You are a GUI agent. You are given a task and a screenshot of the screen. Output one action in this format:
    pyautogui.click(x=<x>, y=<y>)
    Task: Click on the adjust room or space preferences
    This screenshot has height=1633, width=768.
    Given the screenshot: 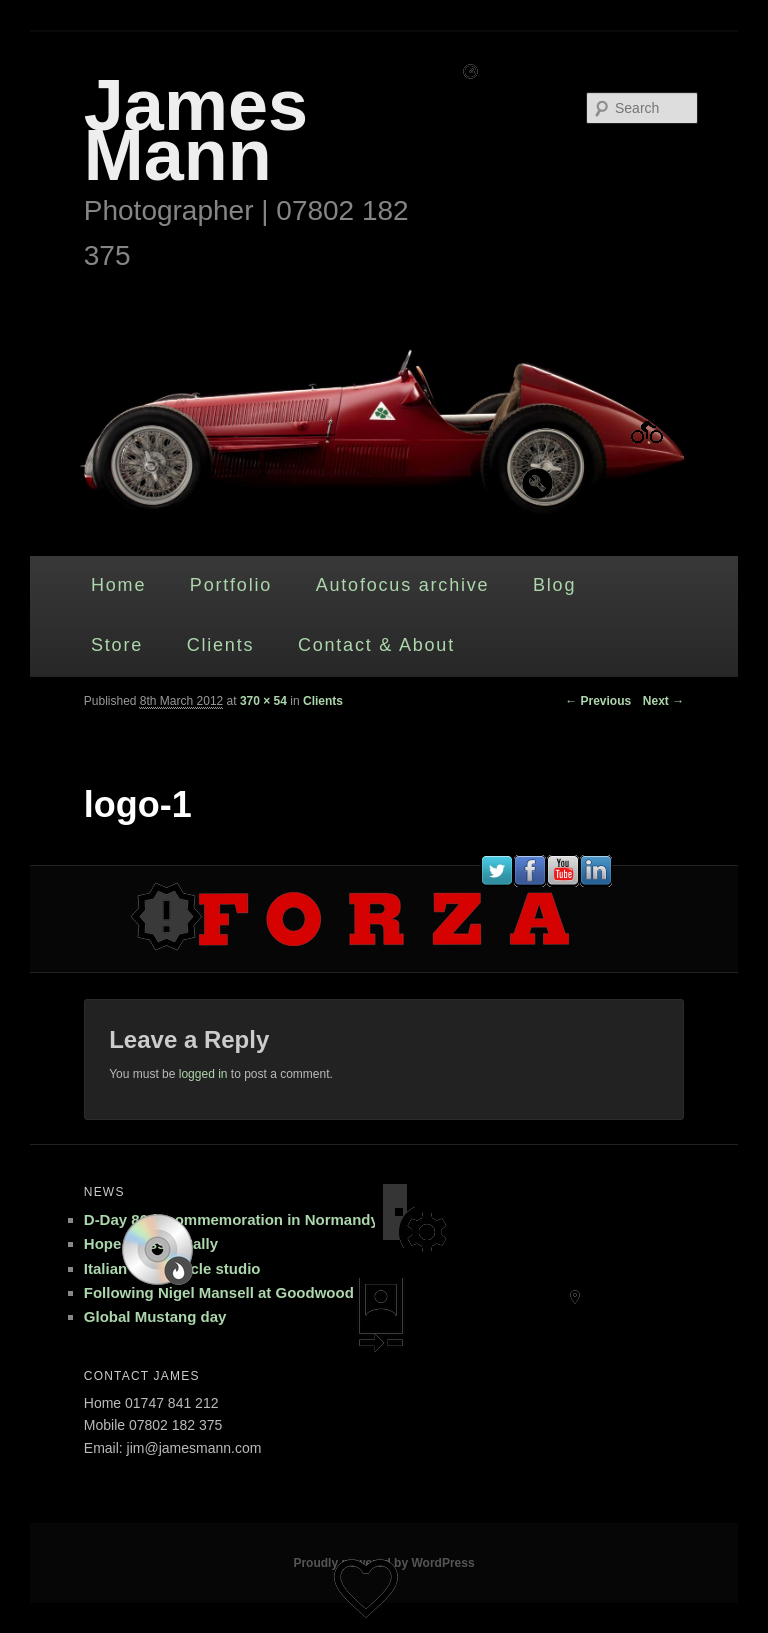 What is the action you would take?
    pyautogui.click(x=403, y=1212)
    